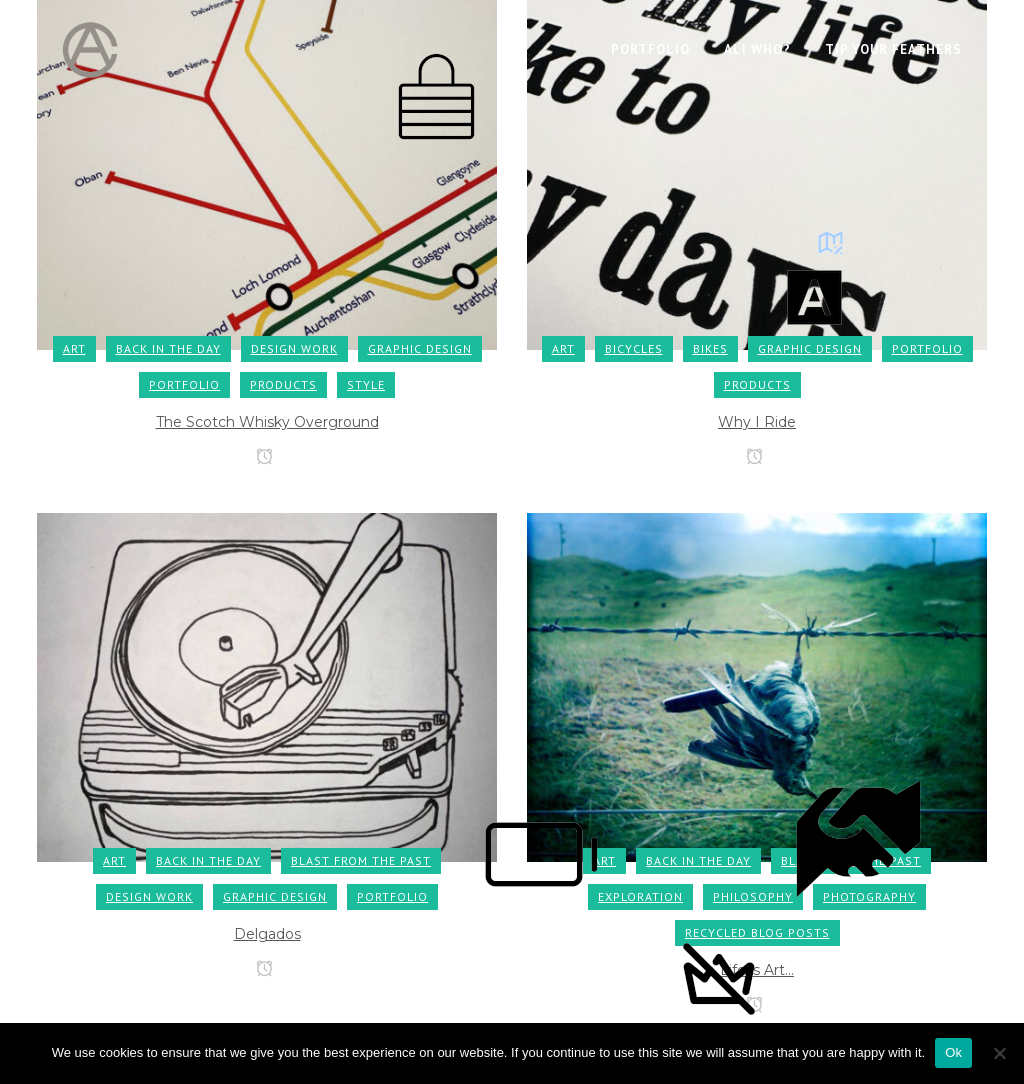 The image size is (1024, 1084). I want to click on indicates battery is empty or depleted, so click(539, 854).